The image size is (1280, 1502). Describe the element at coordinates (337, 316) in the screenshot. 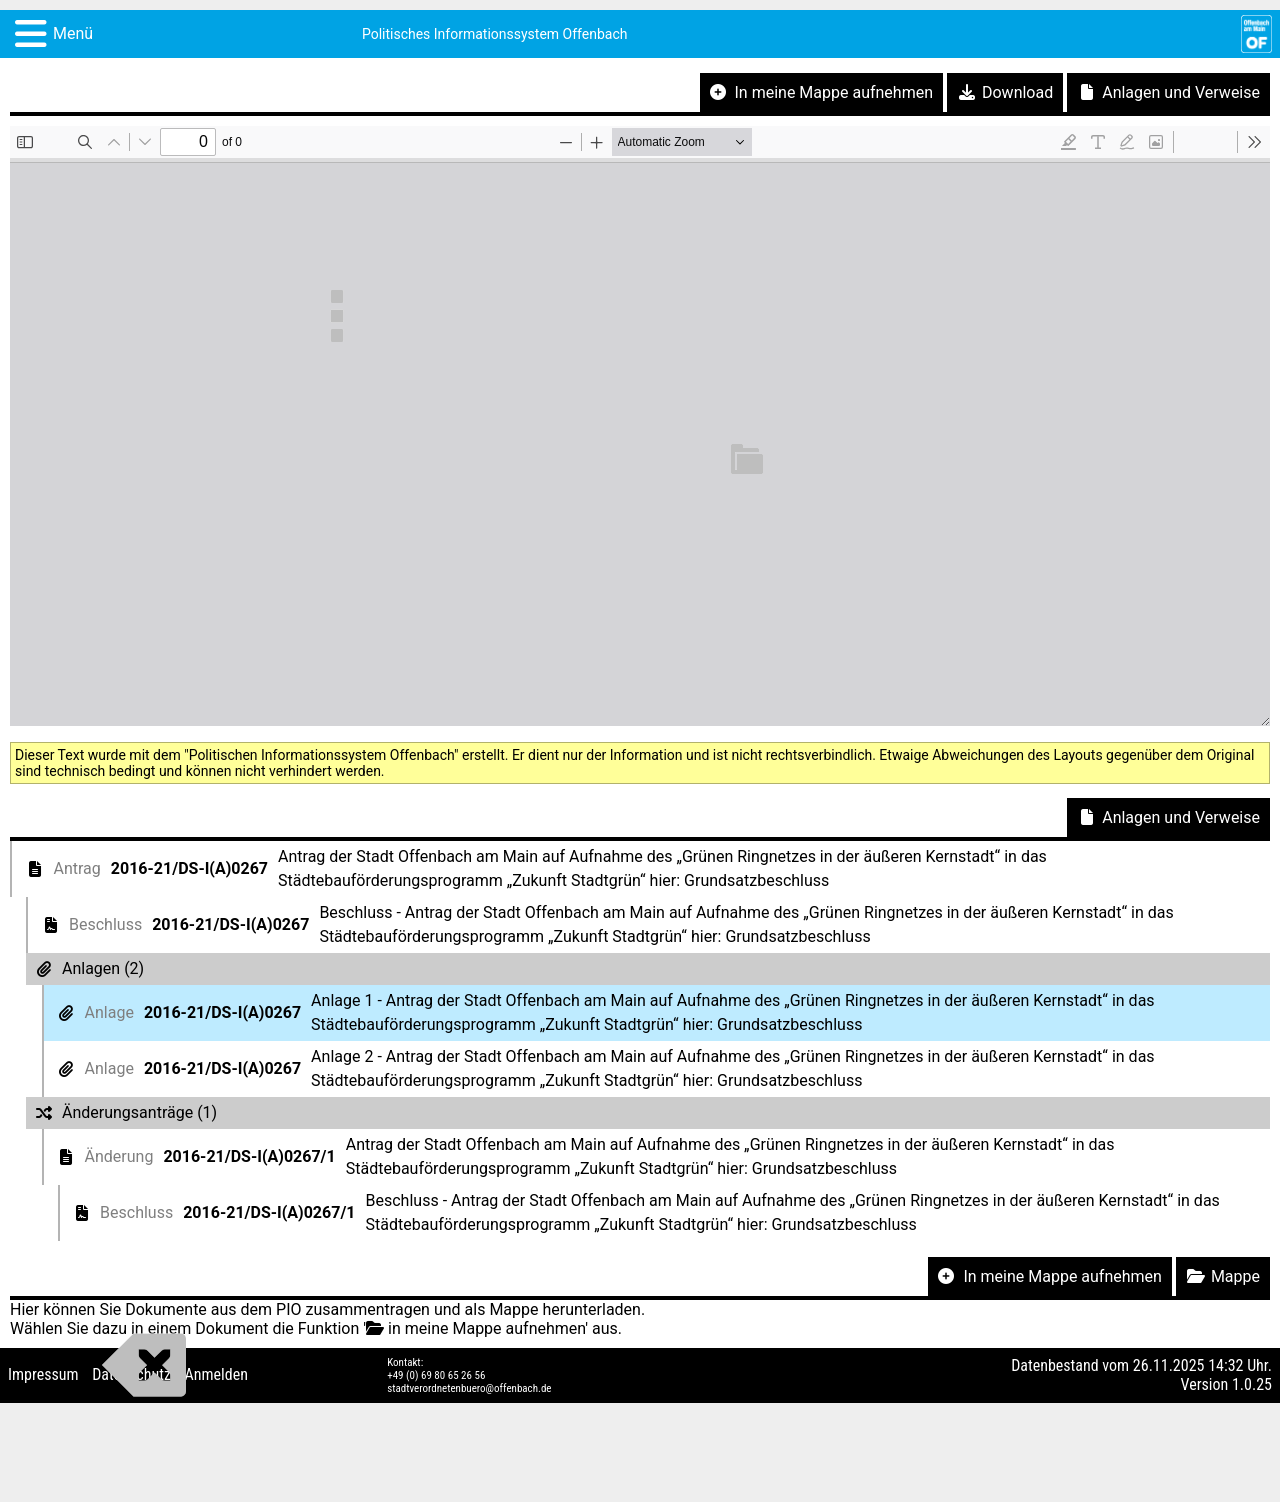

I see `view more options` at that location.